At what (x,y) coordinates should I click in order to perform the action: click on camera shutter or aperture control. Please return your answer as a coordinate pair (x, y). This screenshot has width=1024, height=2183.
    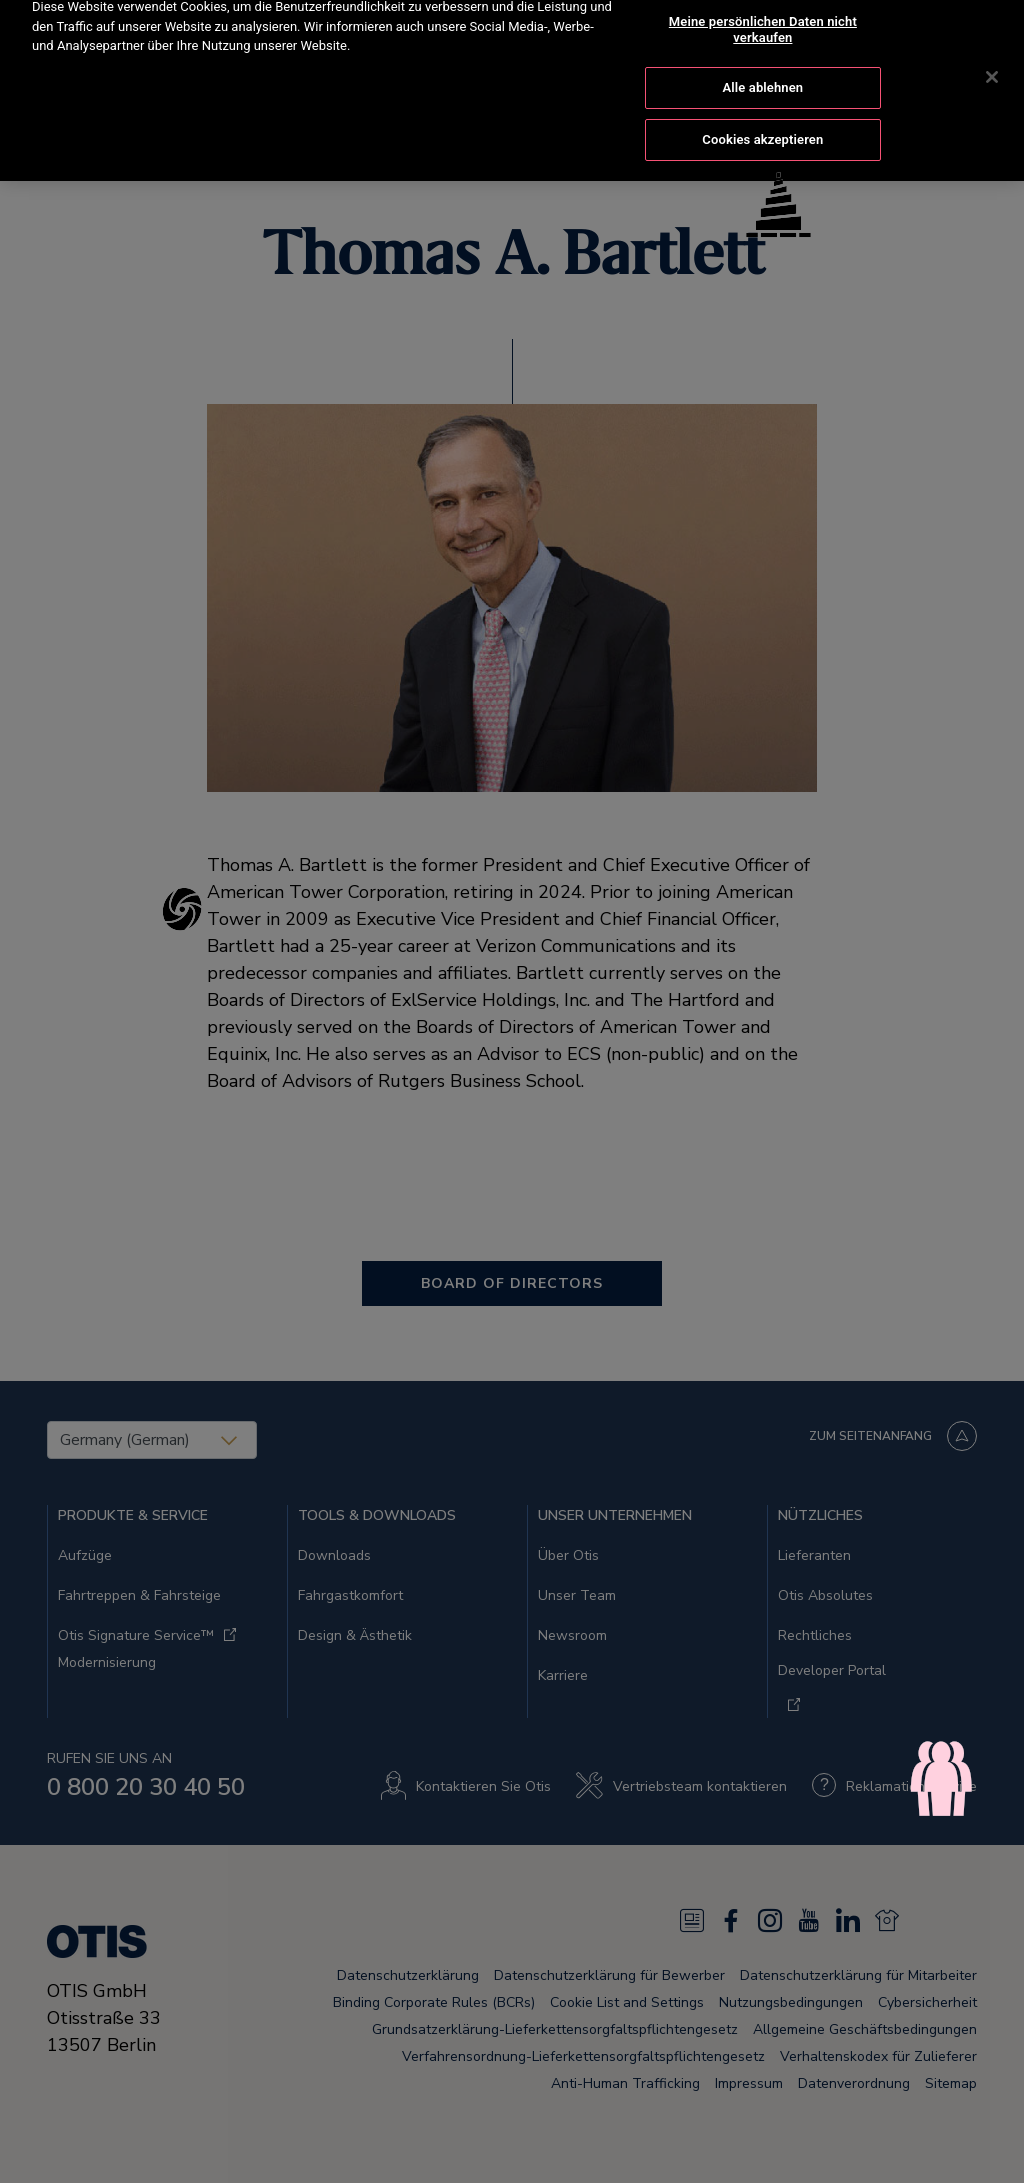
    Looking at the image, I should click on (182, 909).